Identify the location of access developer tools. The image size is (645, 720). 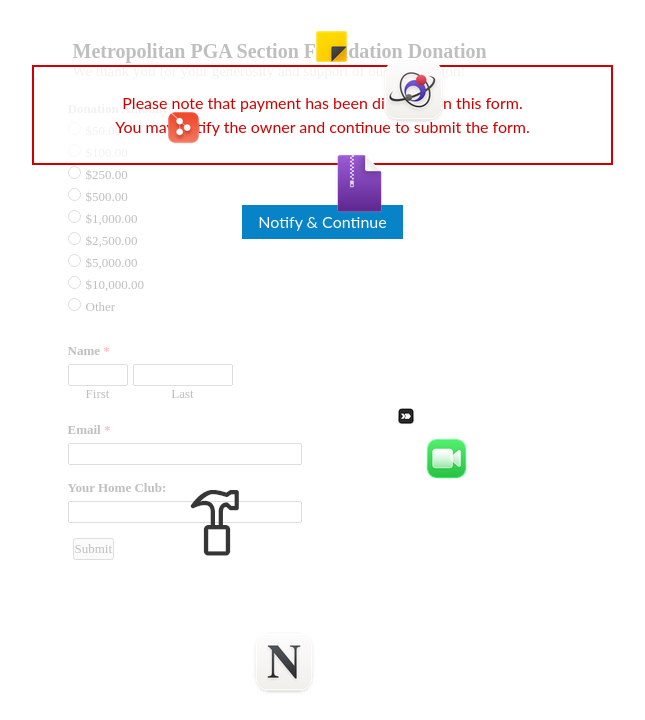
(217, 525).